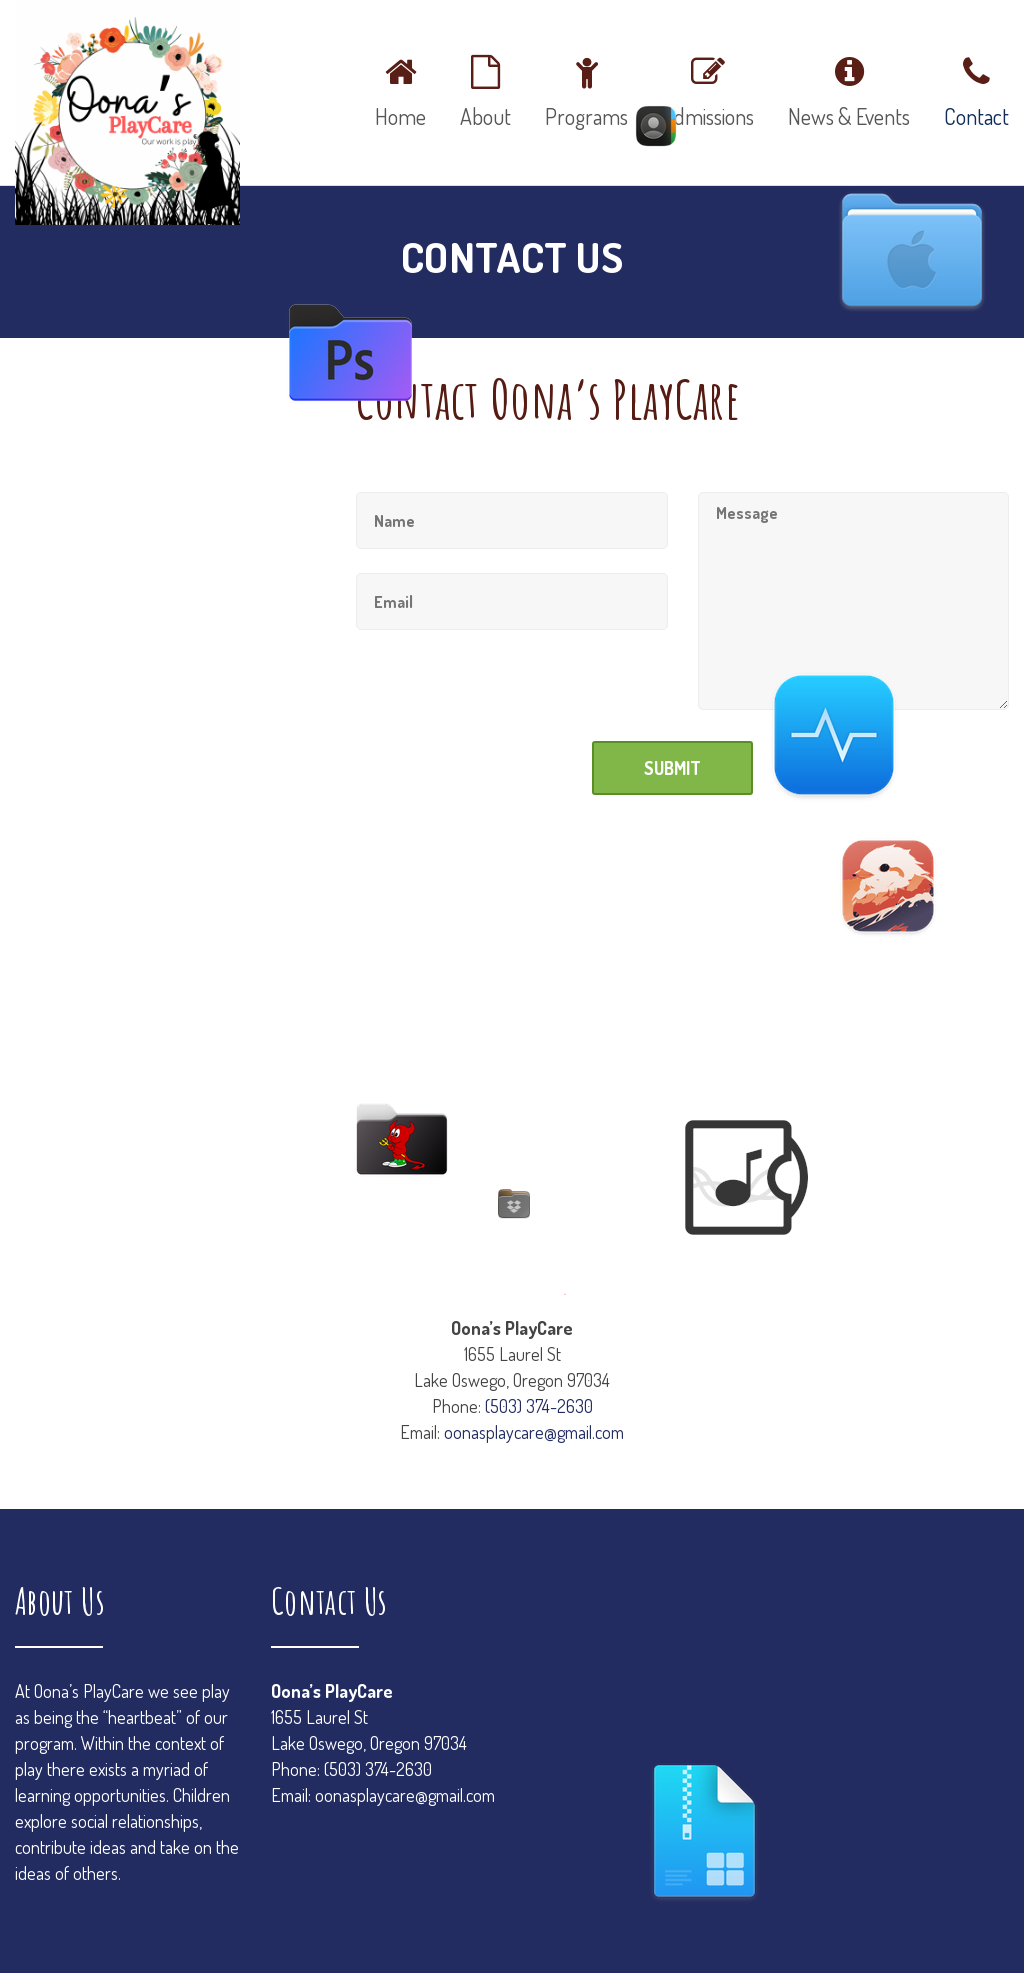 This screenshot has width=1024, height=1974. Describe the element at coordinates (912, 250) in the screenshot. I see `open apple system folder` at that location.